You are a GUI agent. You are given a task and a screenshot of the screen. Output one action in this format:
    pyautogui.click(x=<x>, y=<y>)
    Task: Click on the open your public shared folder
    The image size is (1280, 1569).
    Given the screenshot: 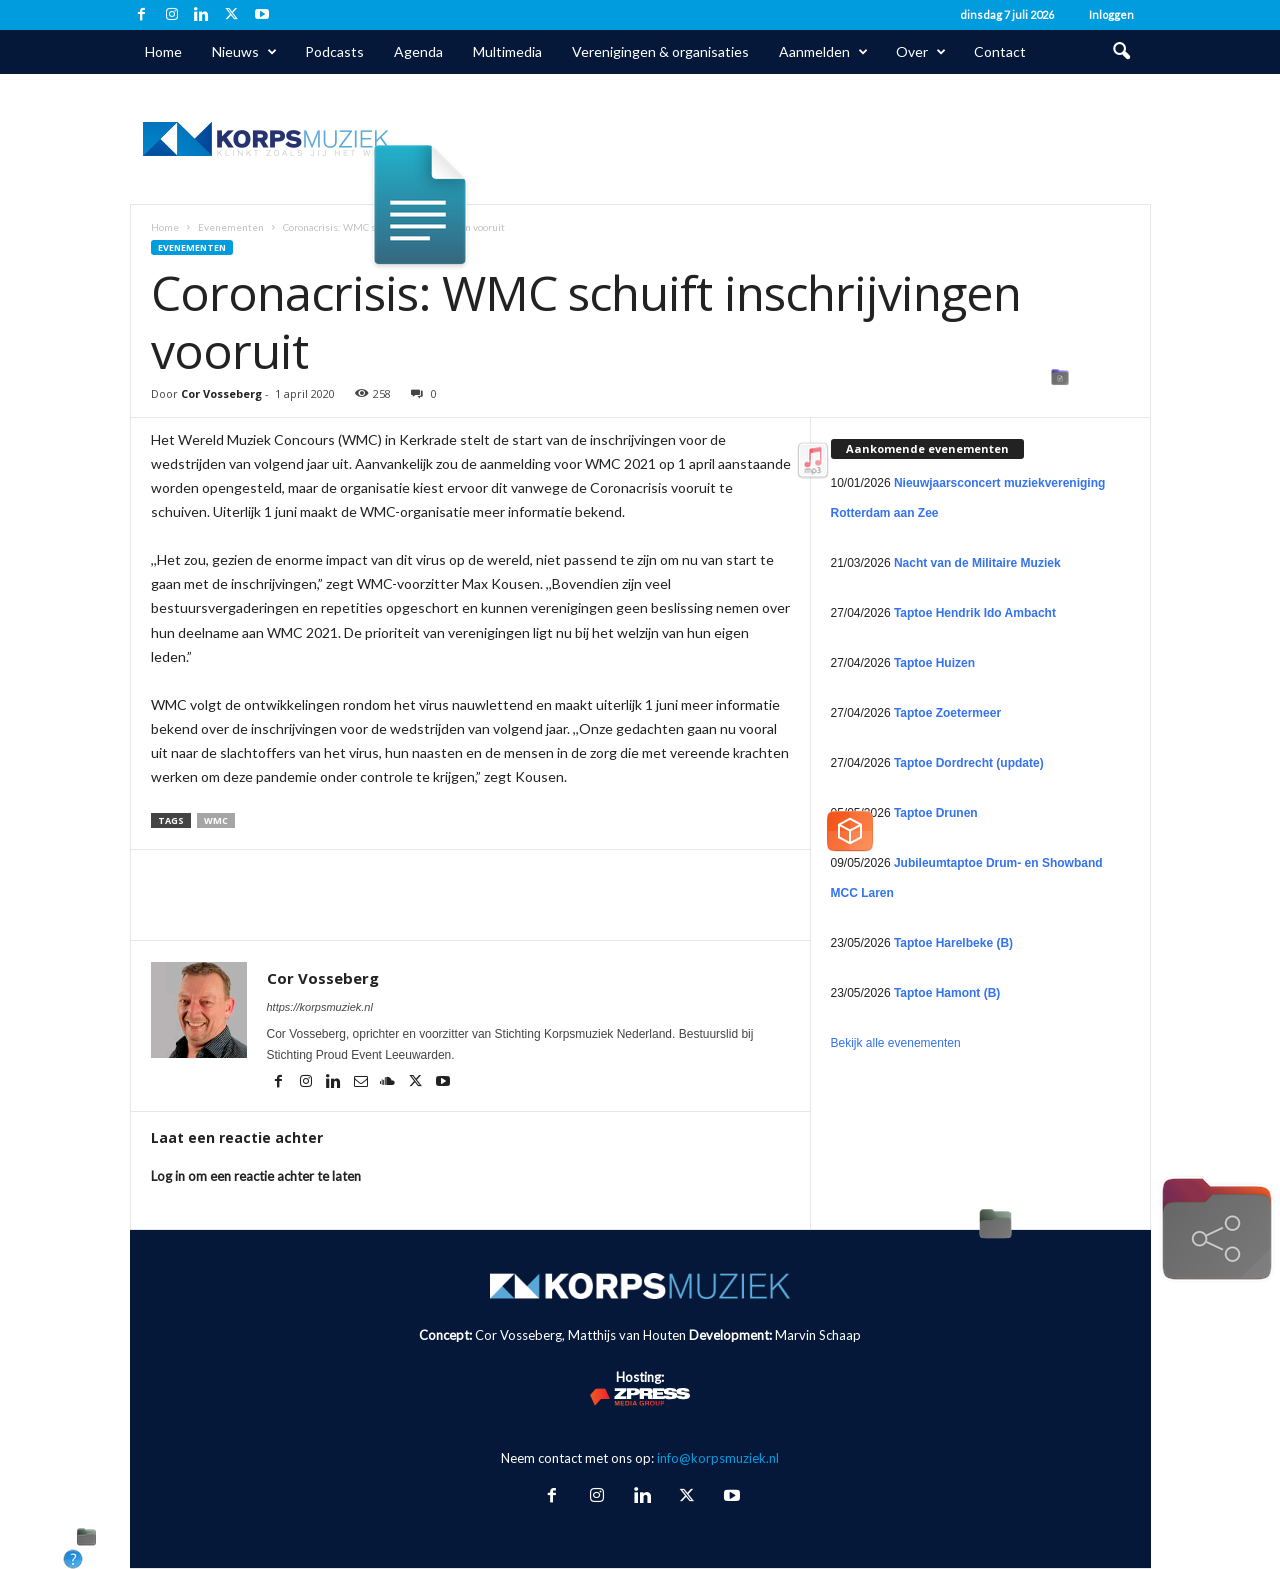 What is the action you would take?
    pyautogui.click(x=1217, y=1229)
    